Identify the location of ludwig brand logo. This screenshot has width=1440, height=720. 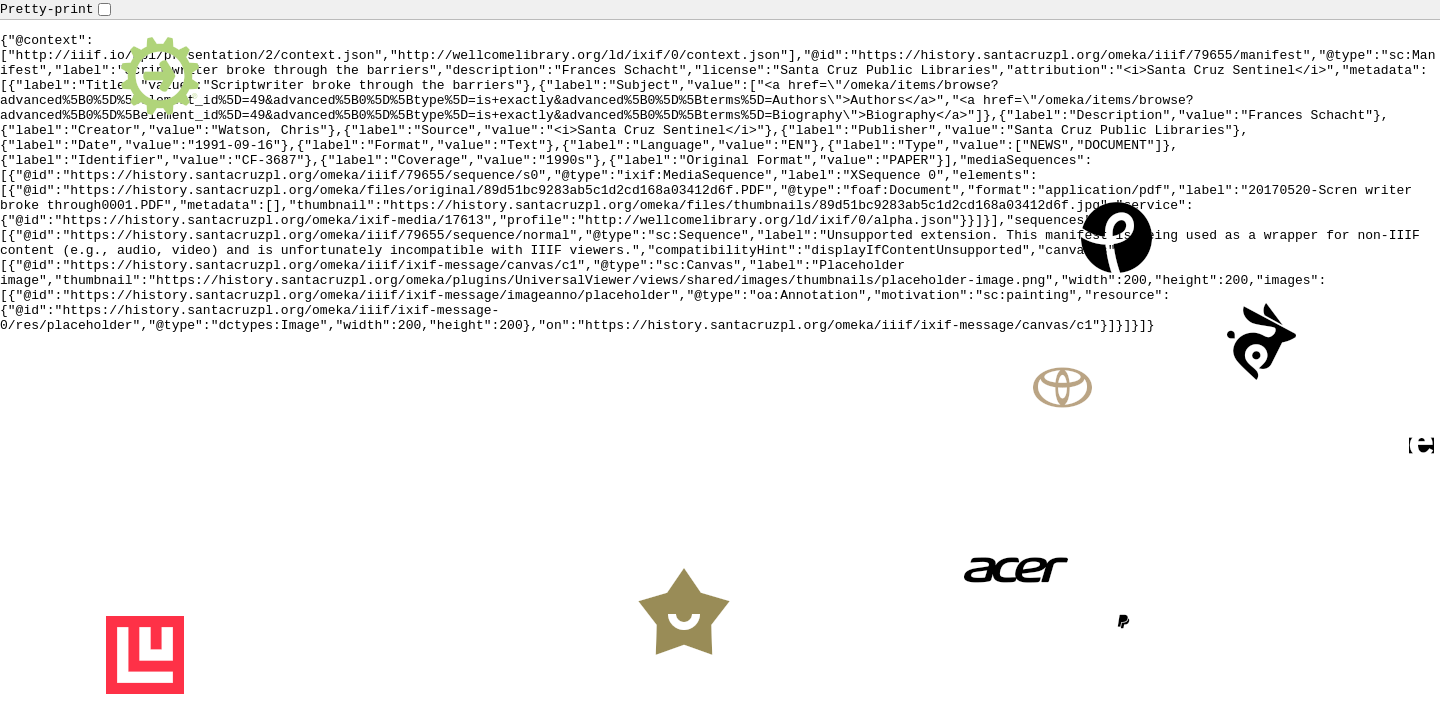
(145, 655).